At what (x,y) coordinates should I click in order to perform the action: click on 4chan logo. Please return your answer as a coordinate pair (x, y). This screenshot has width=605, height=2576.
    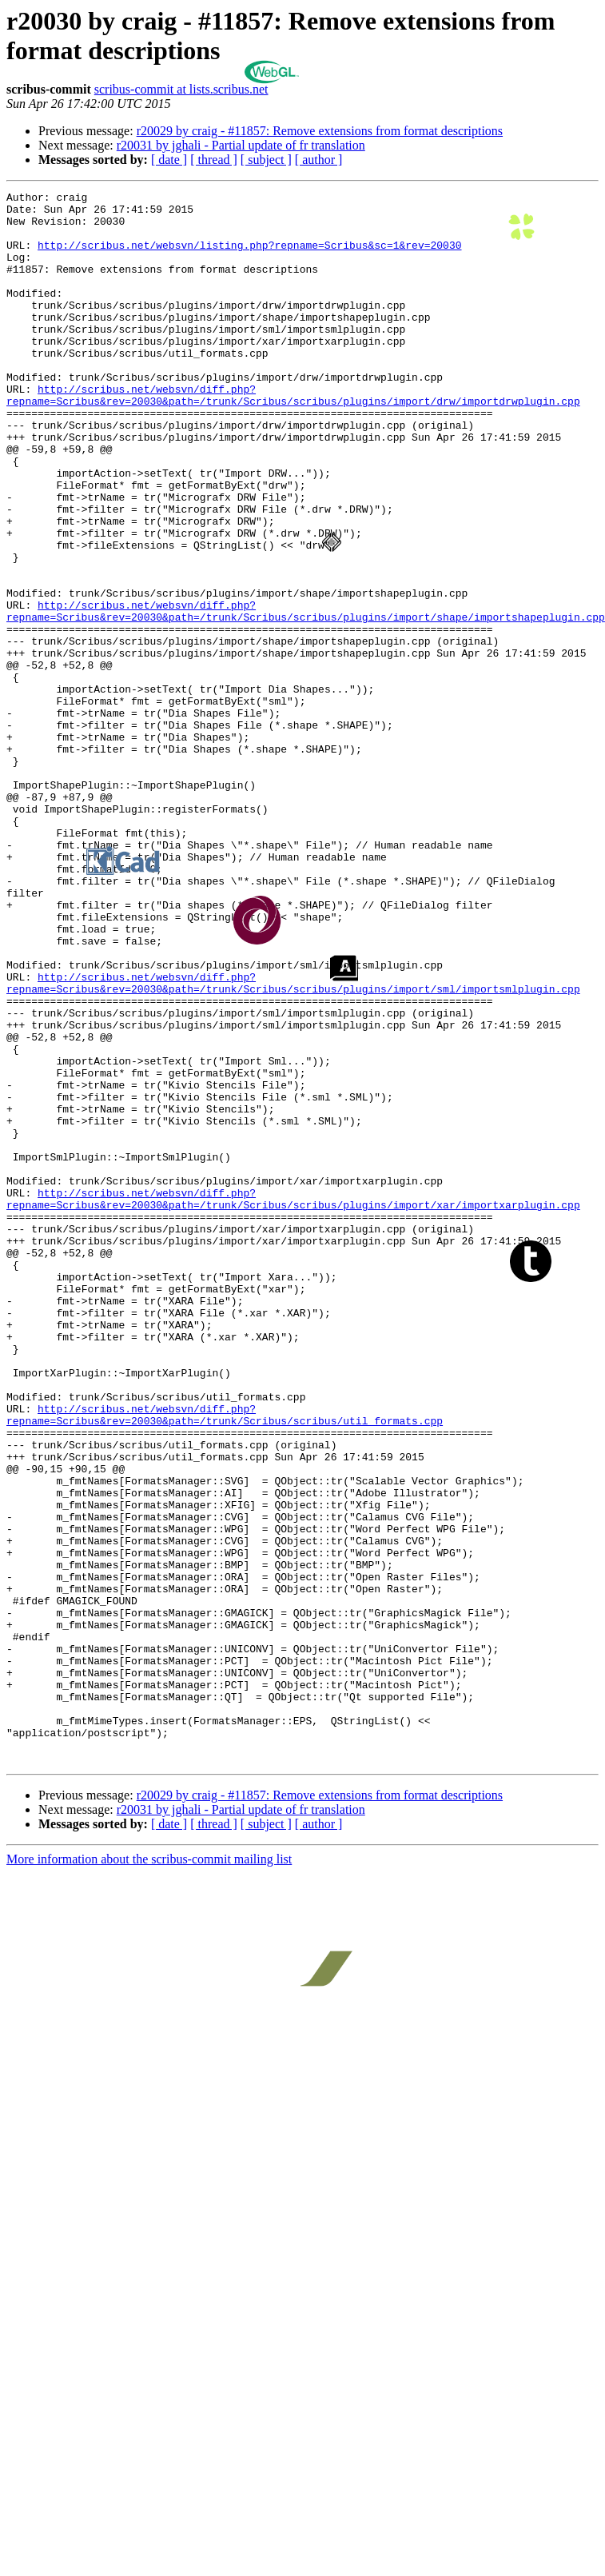
    Looking at the image, I should click on (521, 226).